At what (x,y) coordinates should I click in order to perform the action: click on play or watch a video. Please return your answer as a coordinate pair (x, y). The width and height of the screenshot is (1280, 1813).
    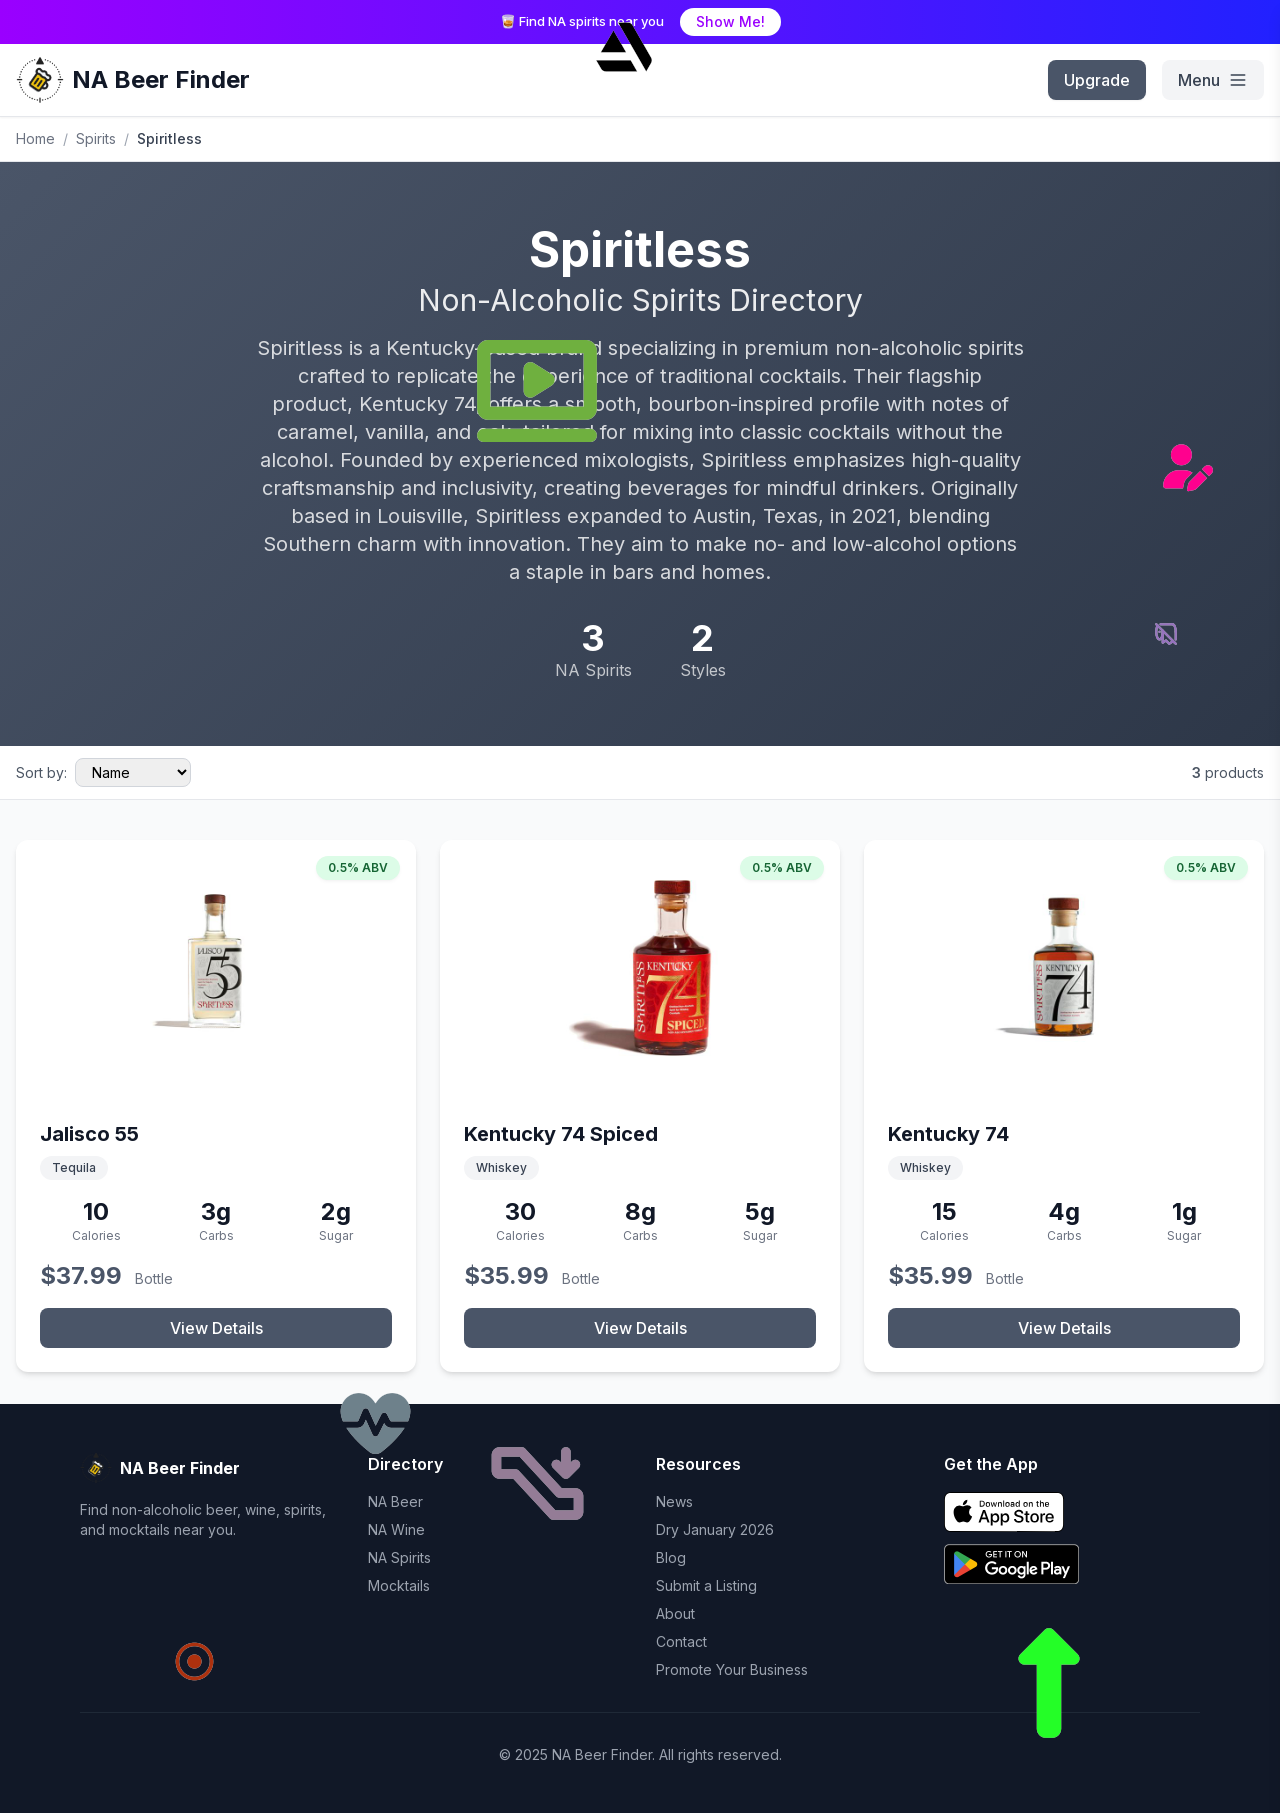
    Looking at the image, I should click on (537, 391).